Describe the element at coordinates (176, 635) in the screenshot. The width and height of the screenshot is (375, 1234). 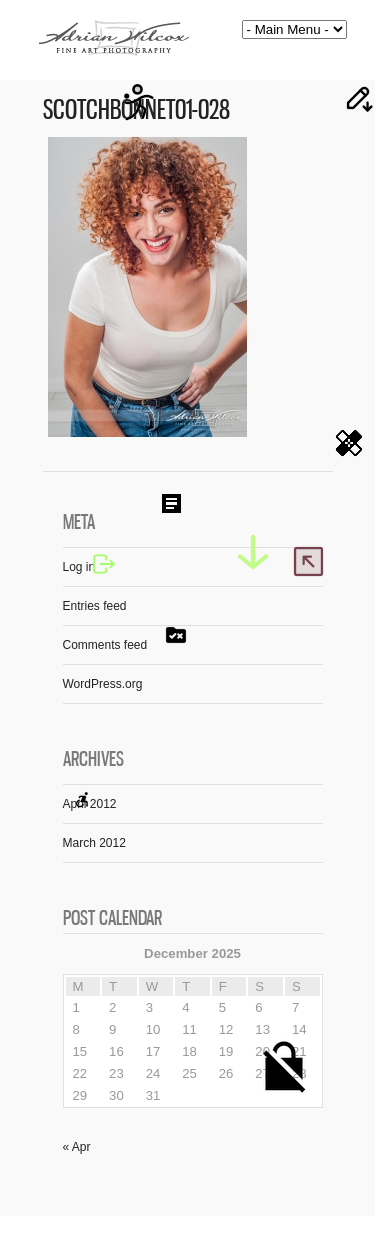
I see `folder containing validated and rejected items` at that location.